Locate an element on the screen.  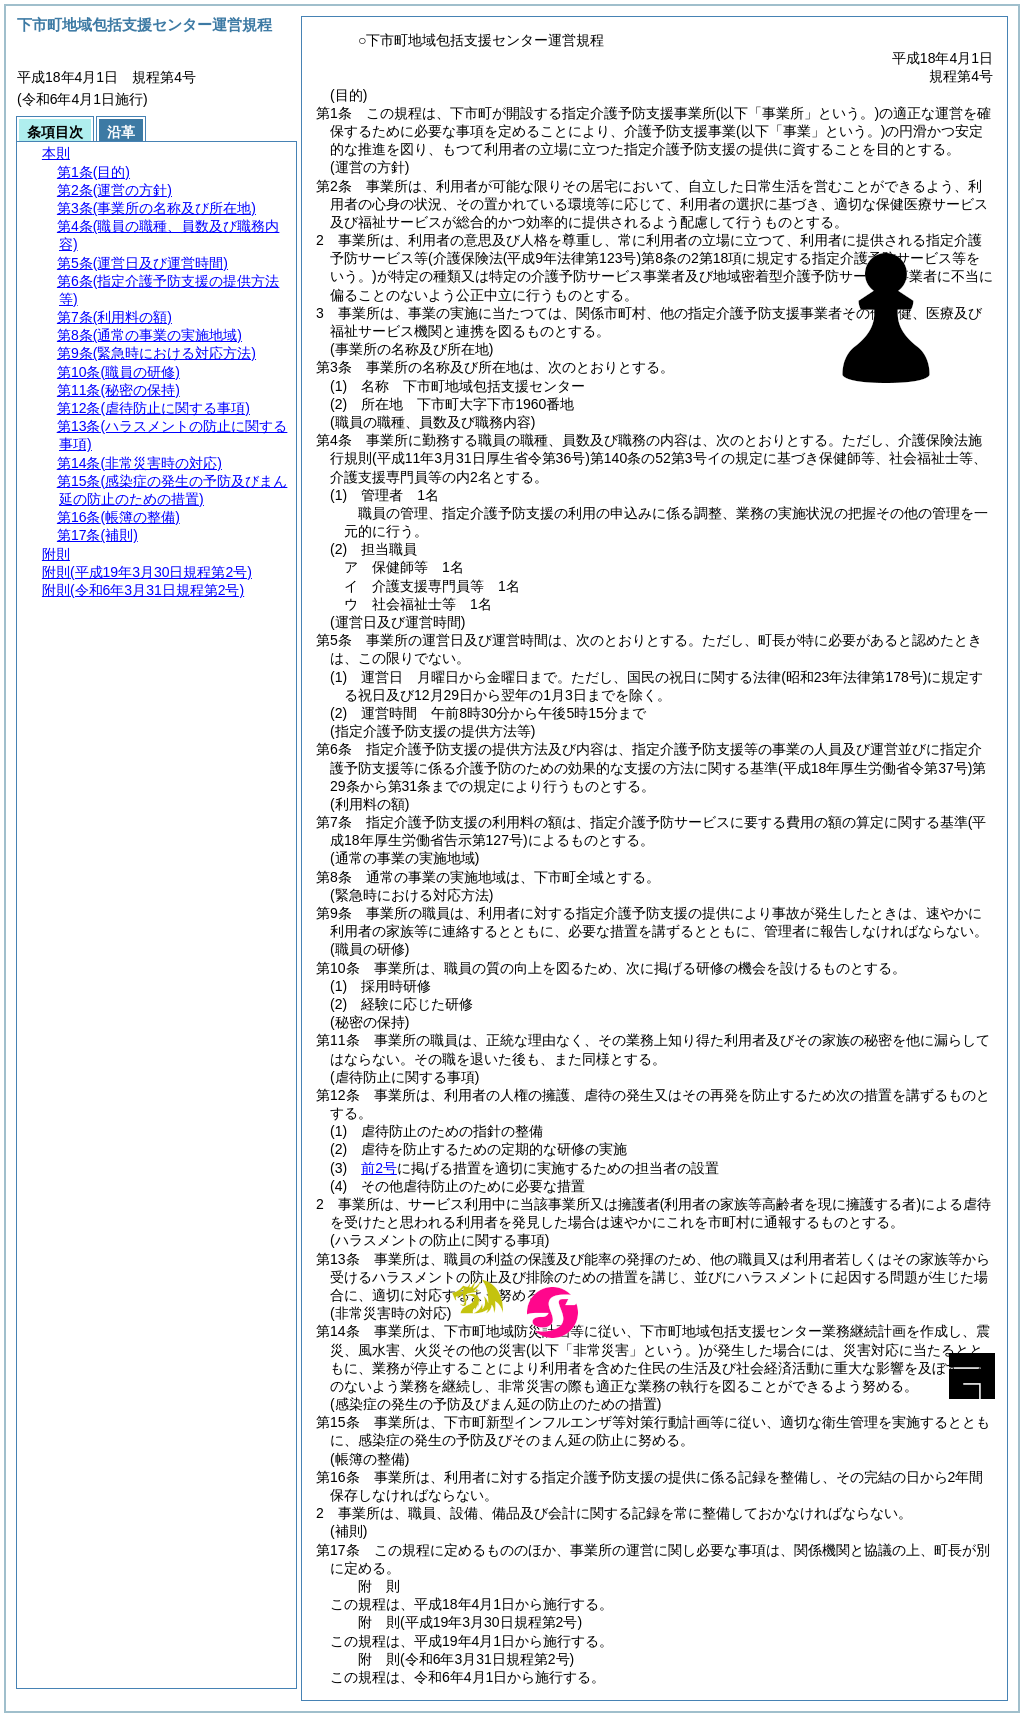
open chess.com app is located at coordinates (886, 318).